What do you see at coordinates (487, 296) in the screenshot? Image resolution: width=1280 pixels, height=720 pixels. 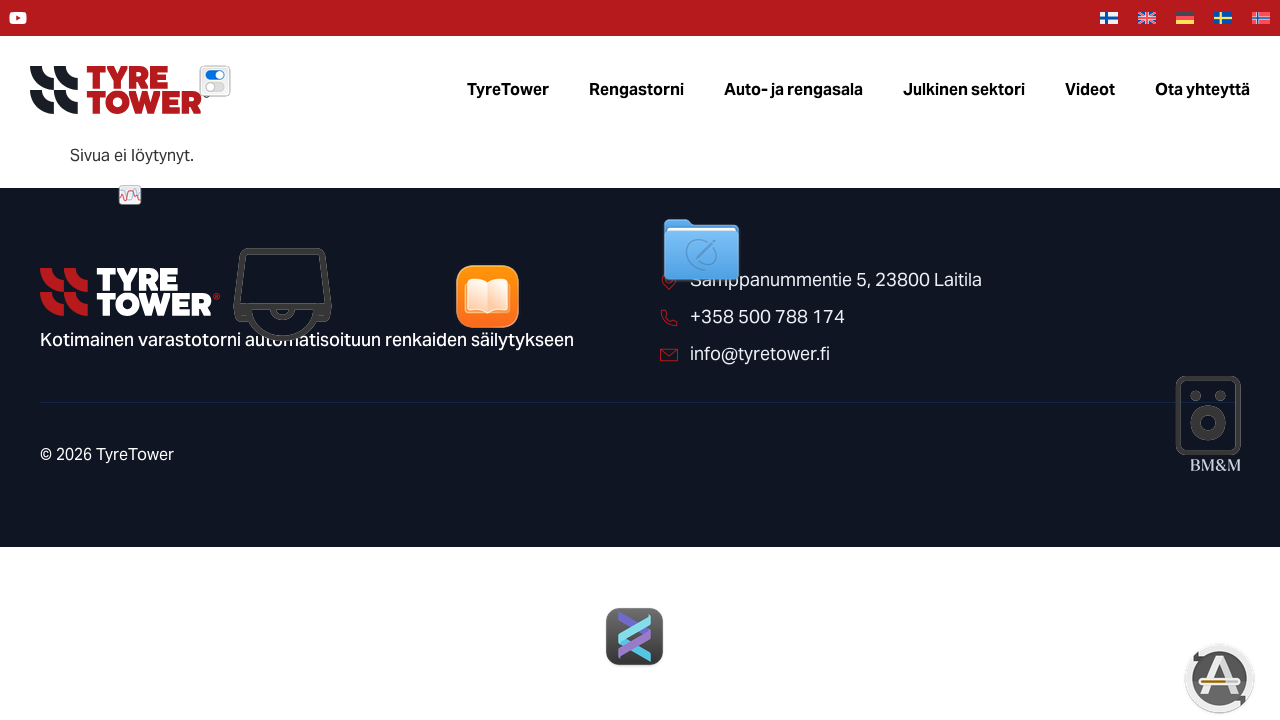 I see `open the books app` at bounding box center [487, 296].